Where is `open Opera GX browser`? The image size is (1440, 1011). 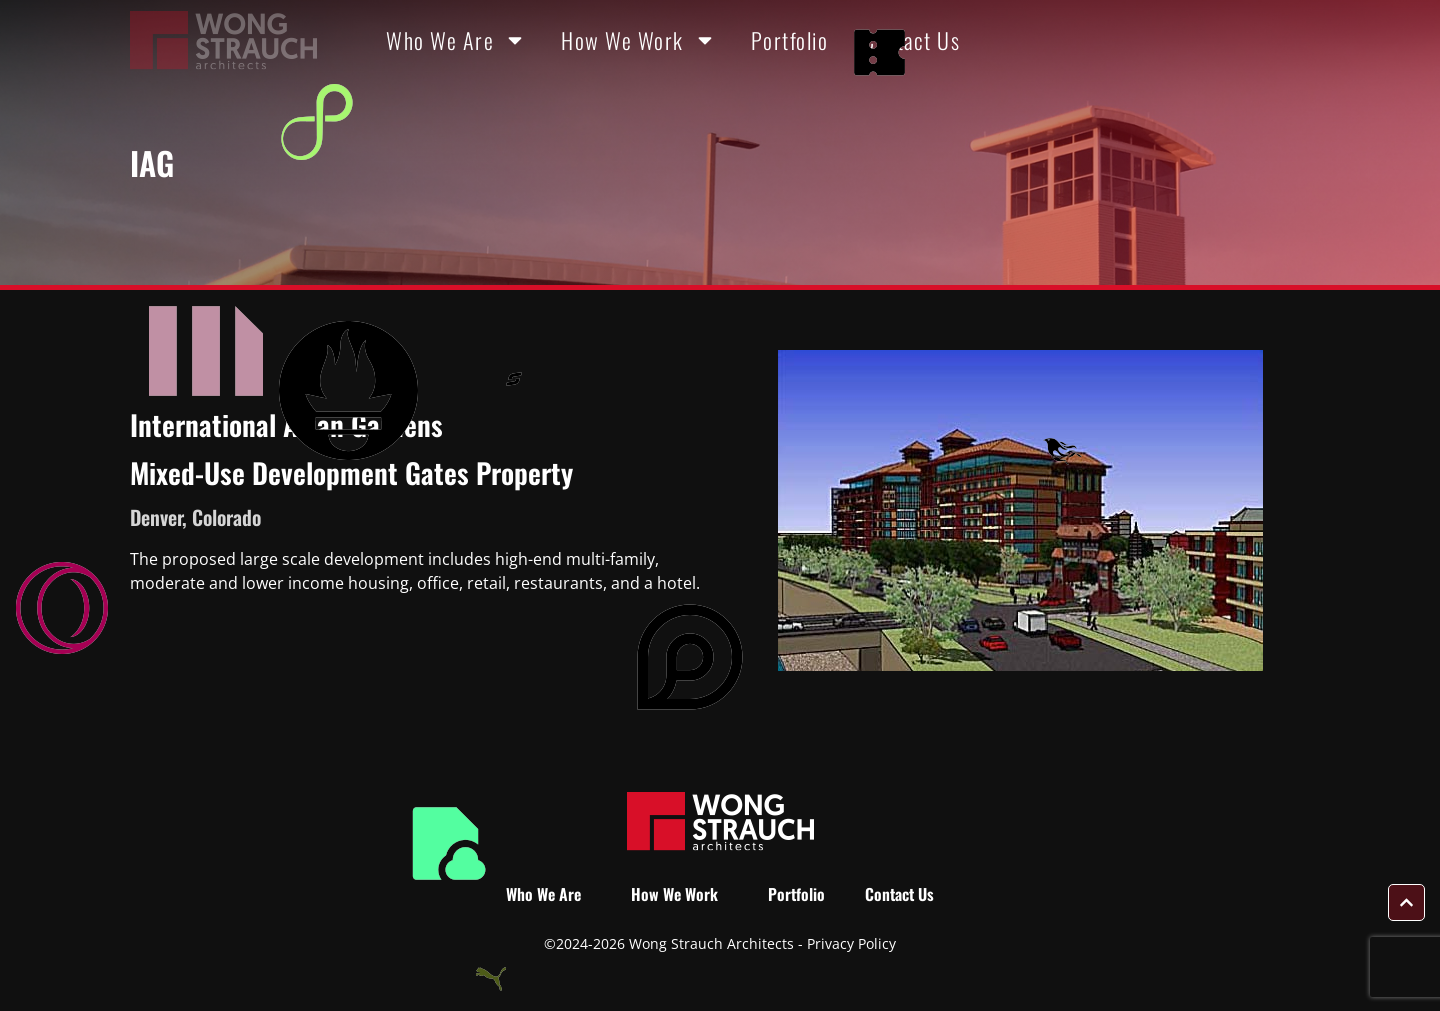
open Opera GX browser is located at coordinates (62, 608).